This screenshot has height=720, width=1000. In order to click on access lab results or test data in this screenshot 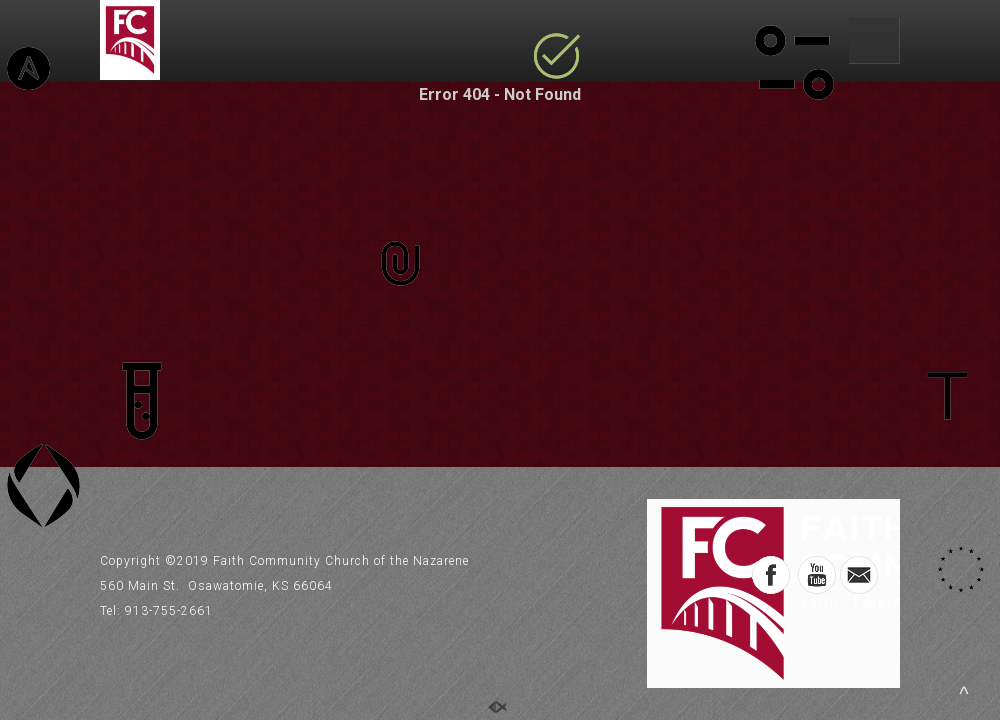, I will do `click(142, 401)`.